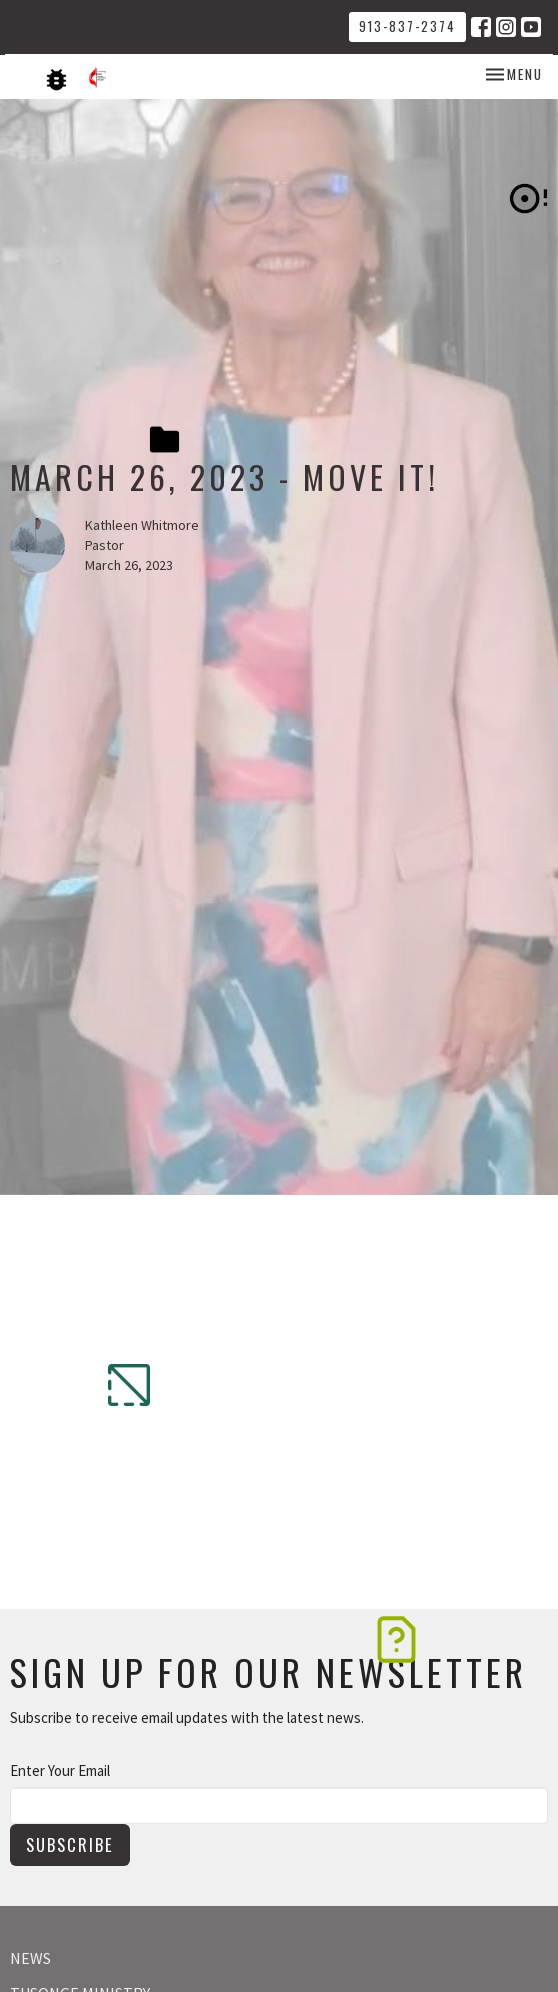 This screenshot has height=1992, width=558. What do you see at coordinates (396, 1639) in the screenshot?
I see `unknown or unrecognized file type` at bounding box center [396, 1639].